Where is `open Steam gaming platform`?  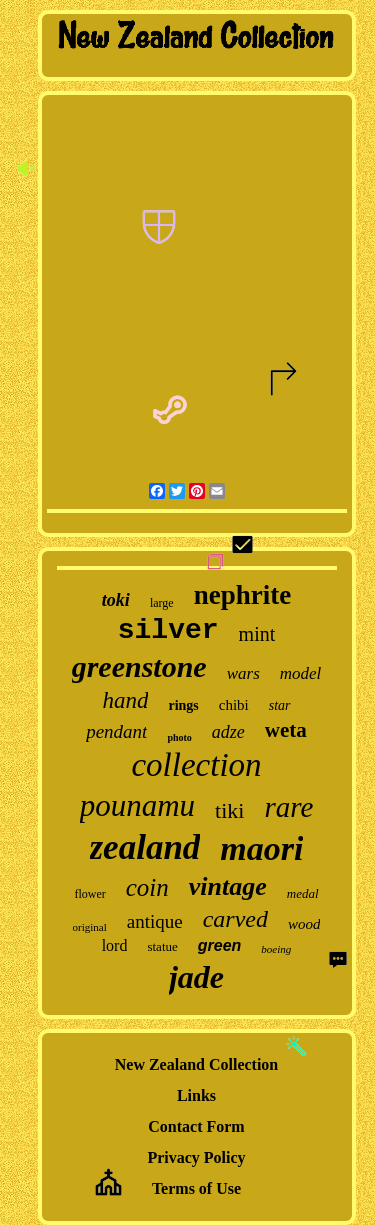
open Steam gaming platform is located at coordinates (170, 409).